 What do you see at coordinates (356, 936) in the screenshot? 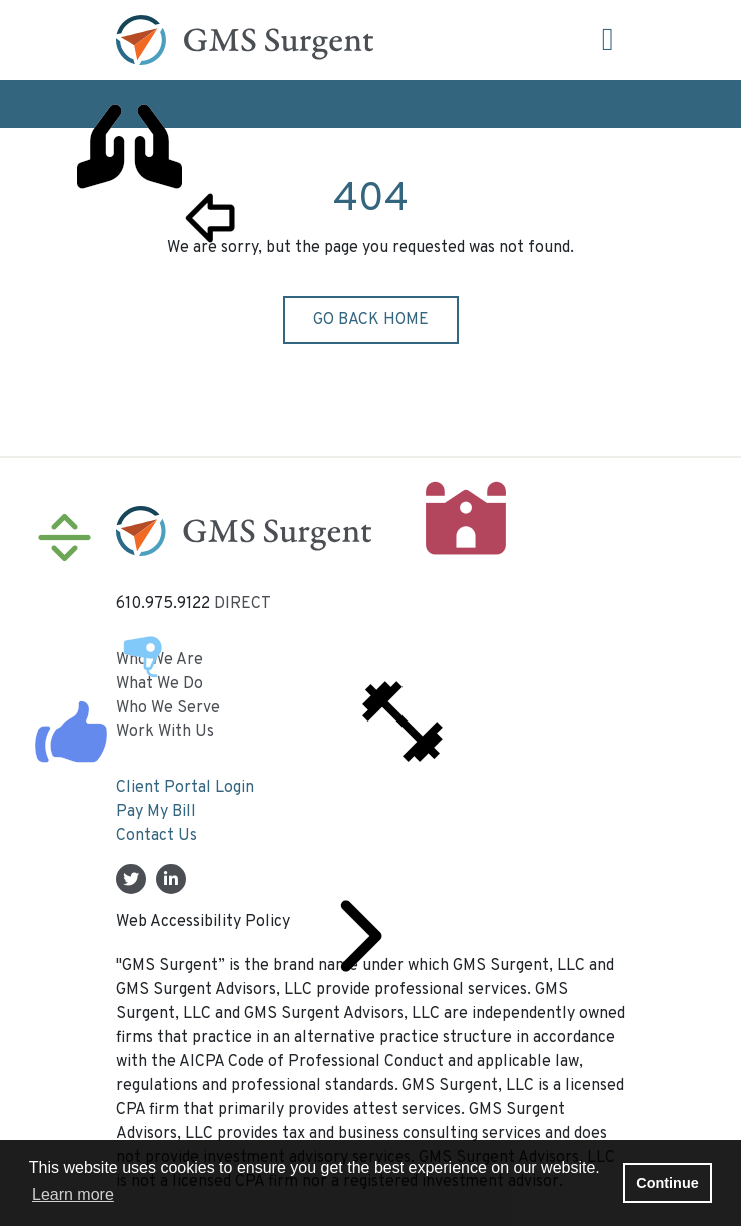
I see `navigate to the next item or screen` at bounding box center [356, 936].